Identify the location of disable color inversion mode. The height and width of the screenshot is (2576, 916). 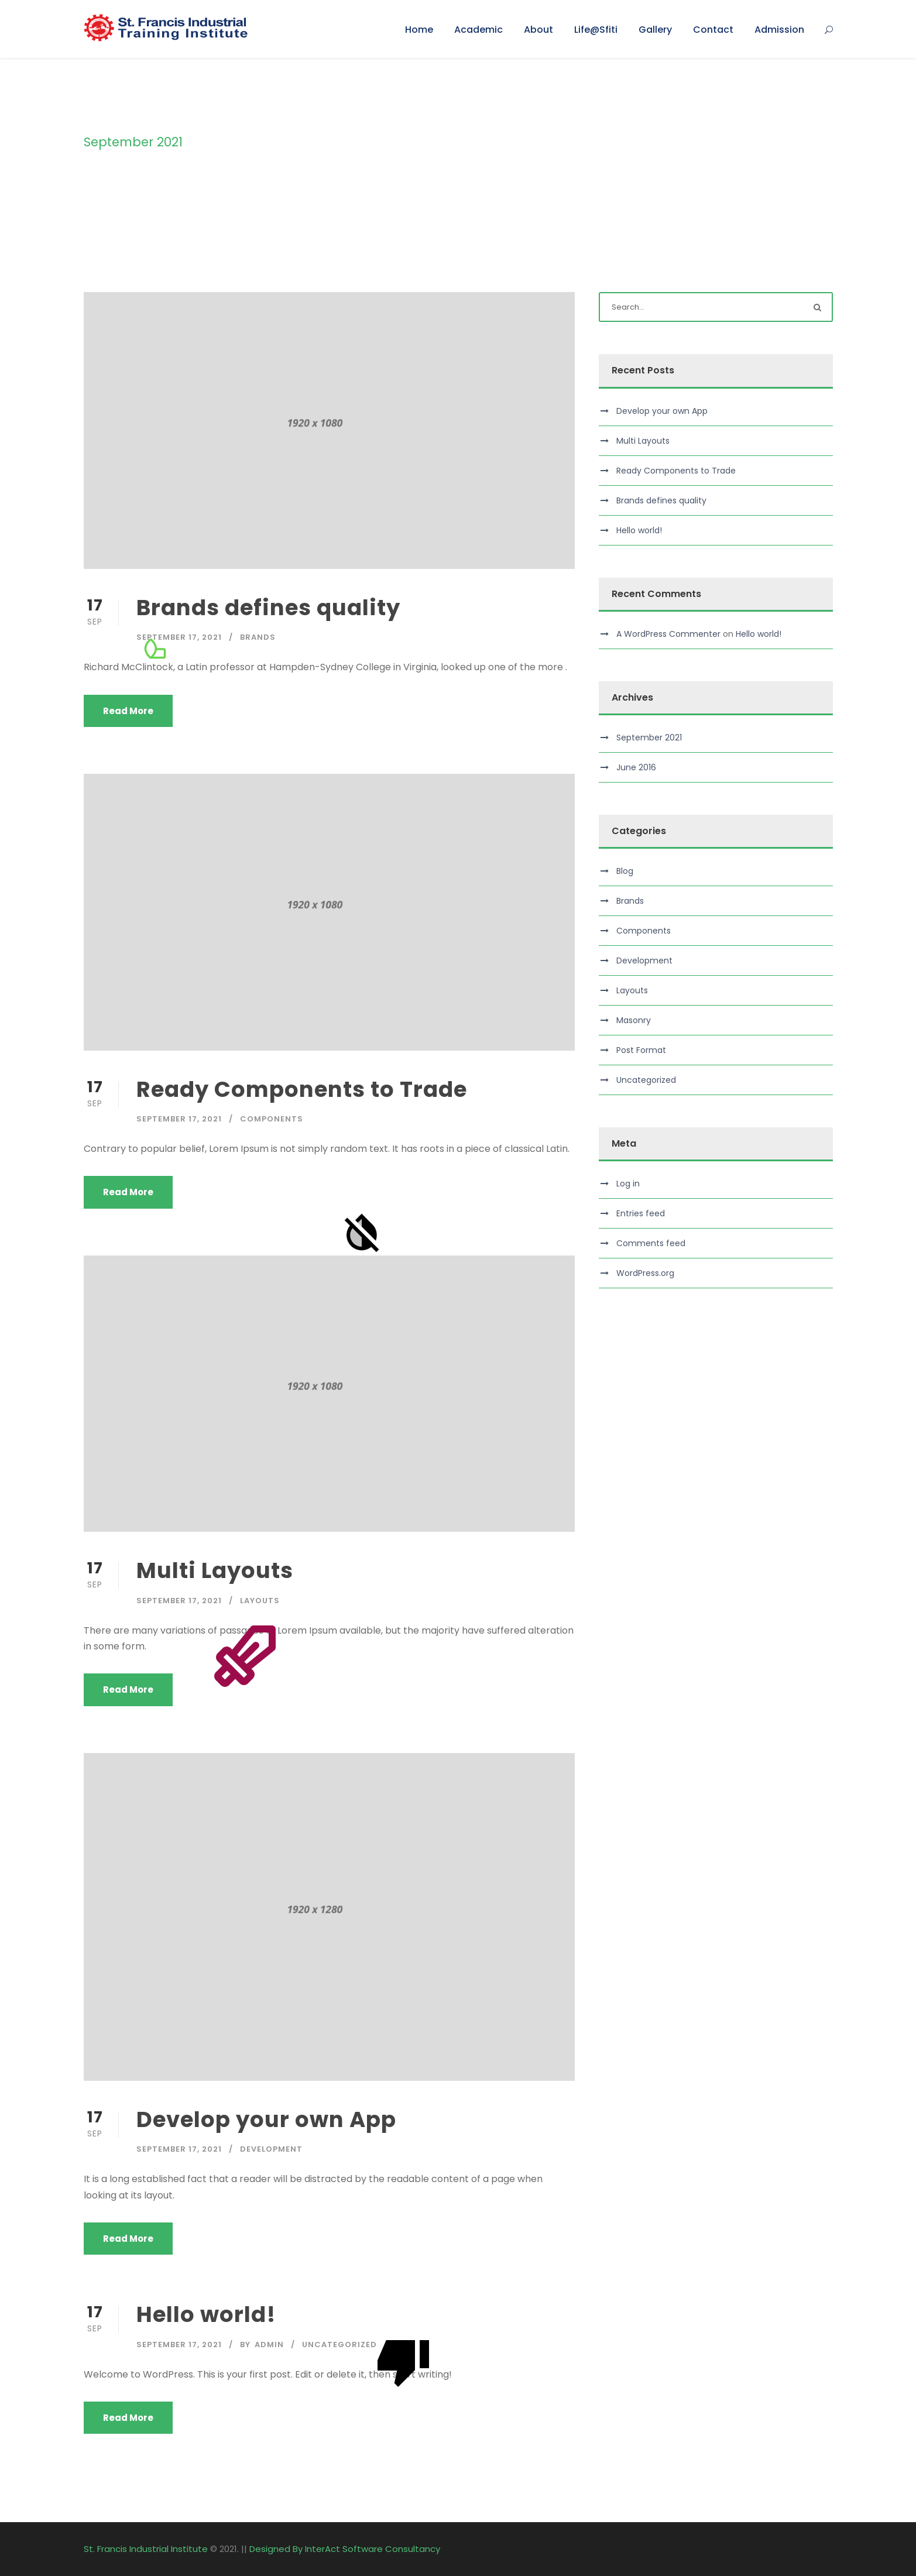
(362, 1232).